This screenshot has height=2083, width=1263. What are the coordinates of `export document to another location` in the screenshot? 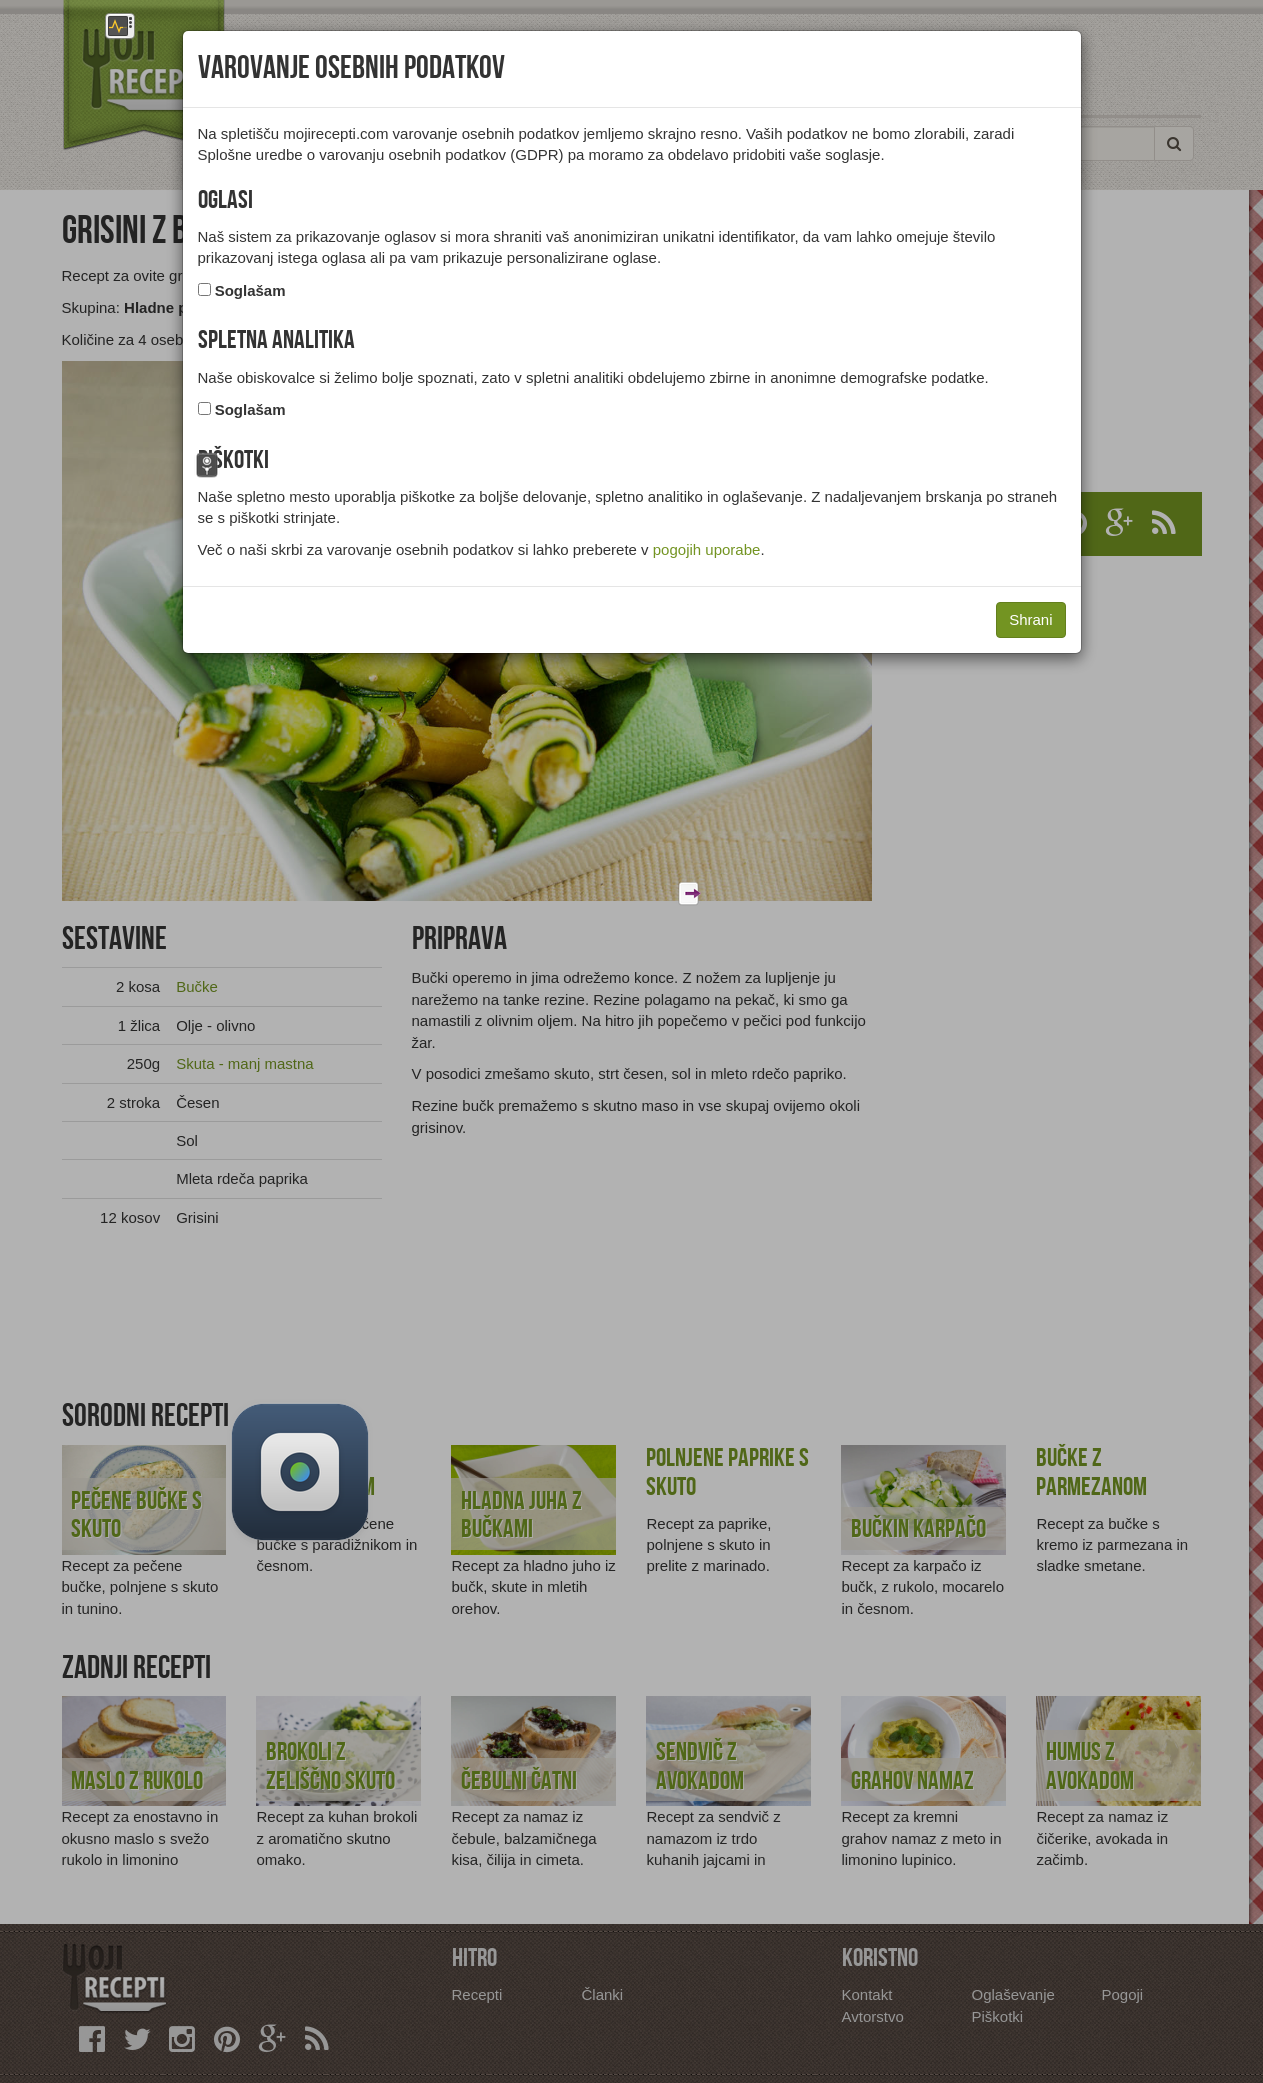 It's located at (688, 893).